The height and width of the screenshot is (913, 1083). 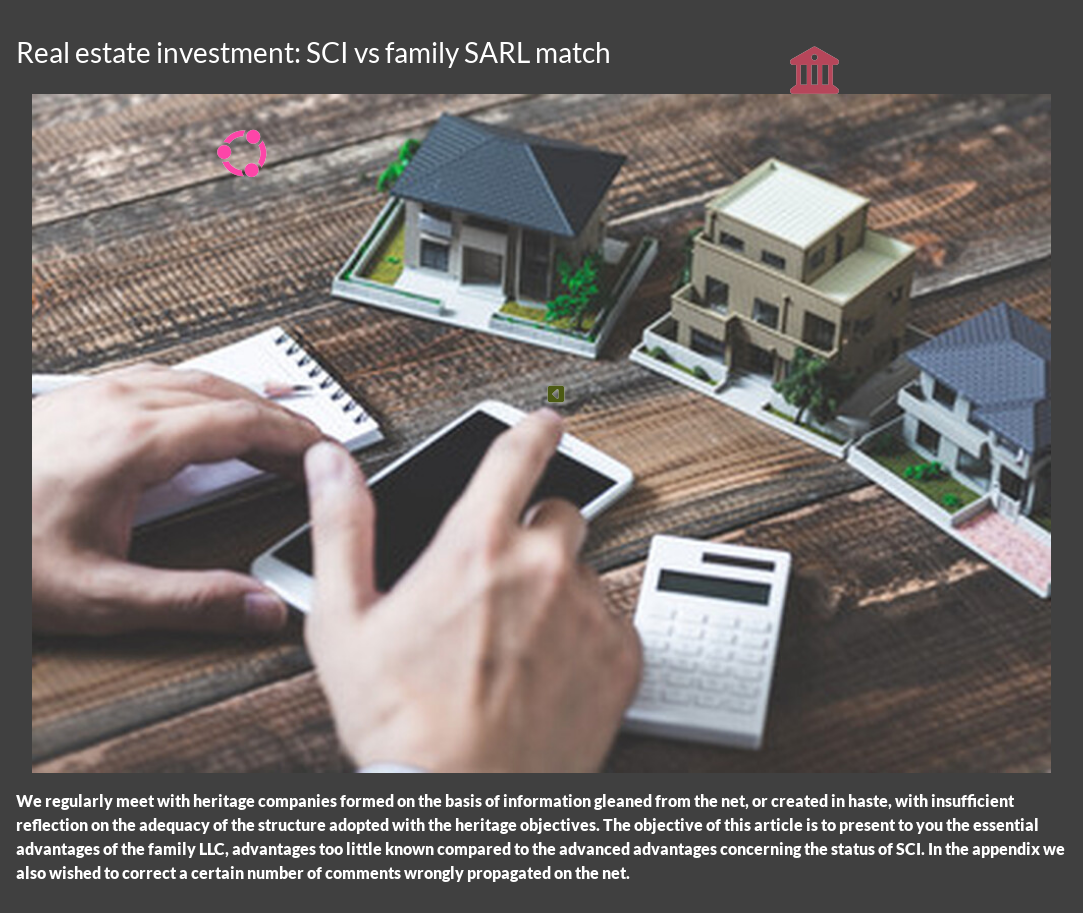 What do you see at coordinates (814, 69) in the screenshot?
I see `access banking or financial services` at bounding box center [814, 69].